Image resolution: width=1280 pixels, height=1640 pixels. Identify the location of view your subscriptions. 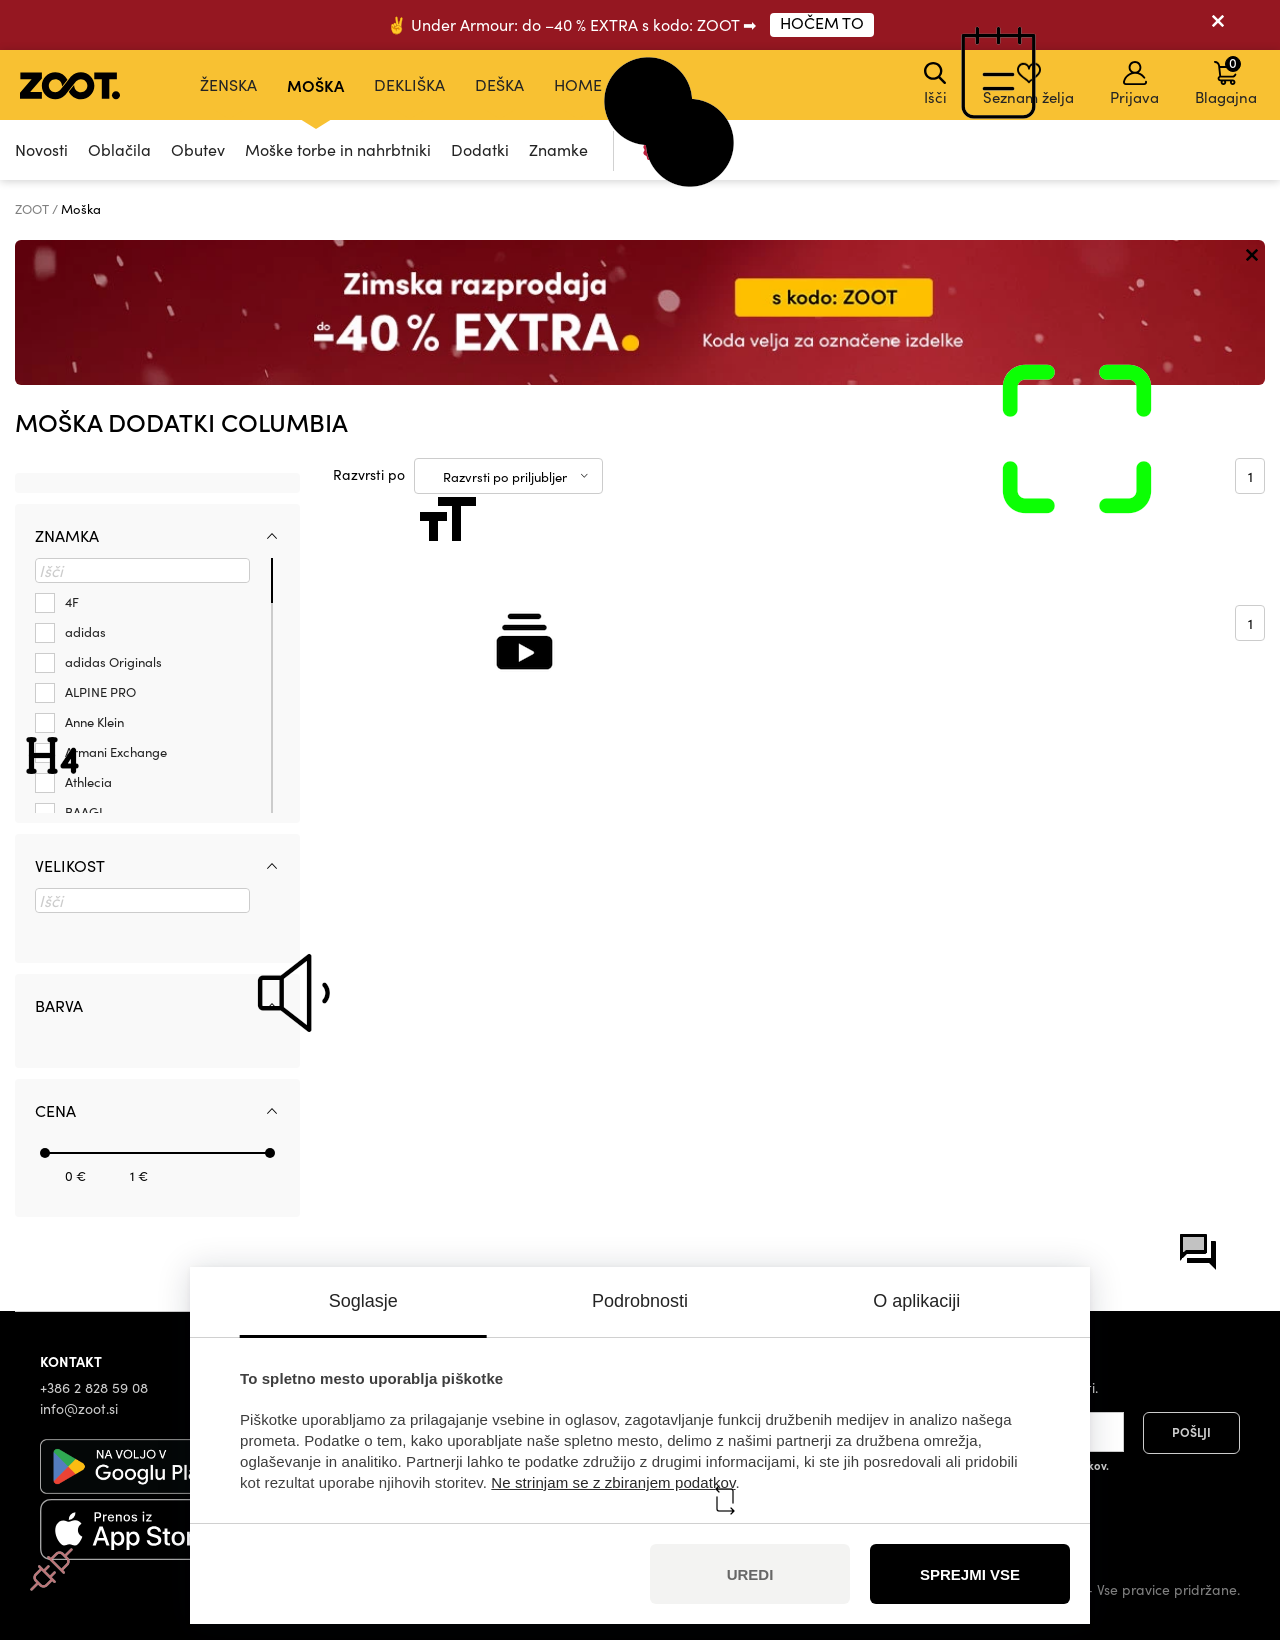
(524, 641).